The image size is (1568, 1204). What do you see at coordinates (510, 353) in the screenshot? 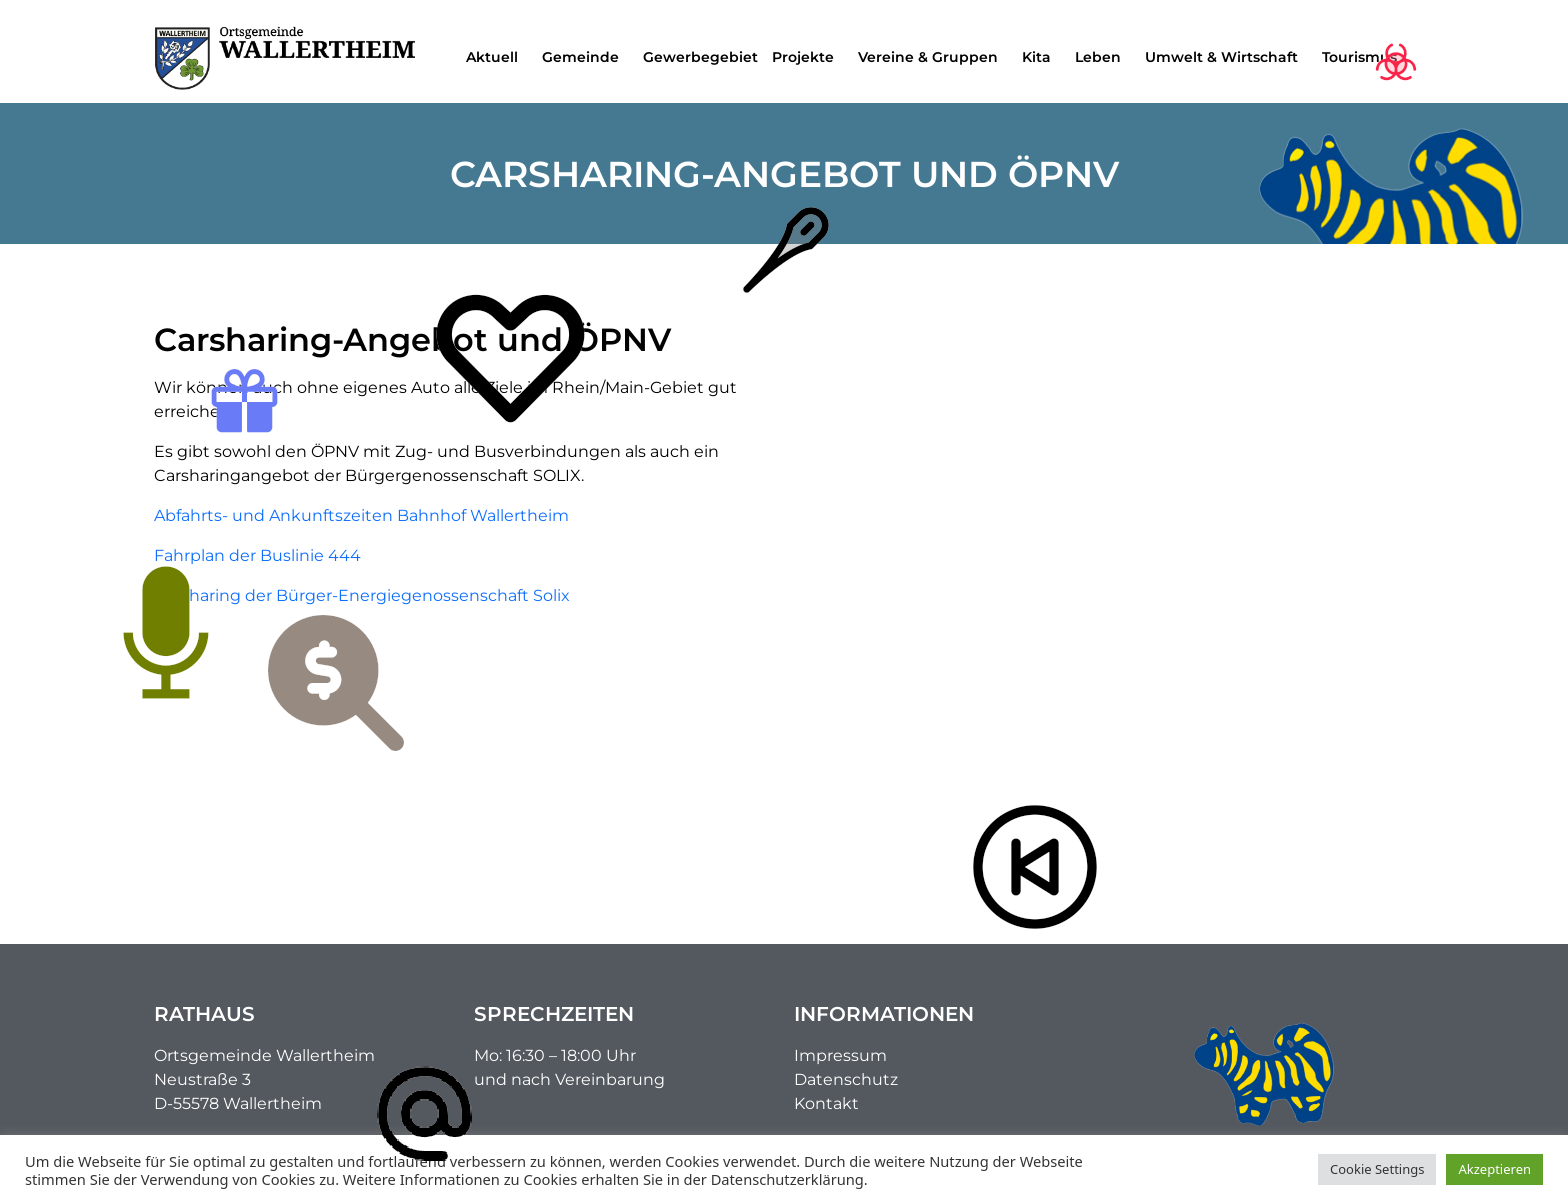
I see `add to favorites` at bounding box center [510, 353].